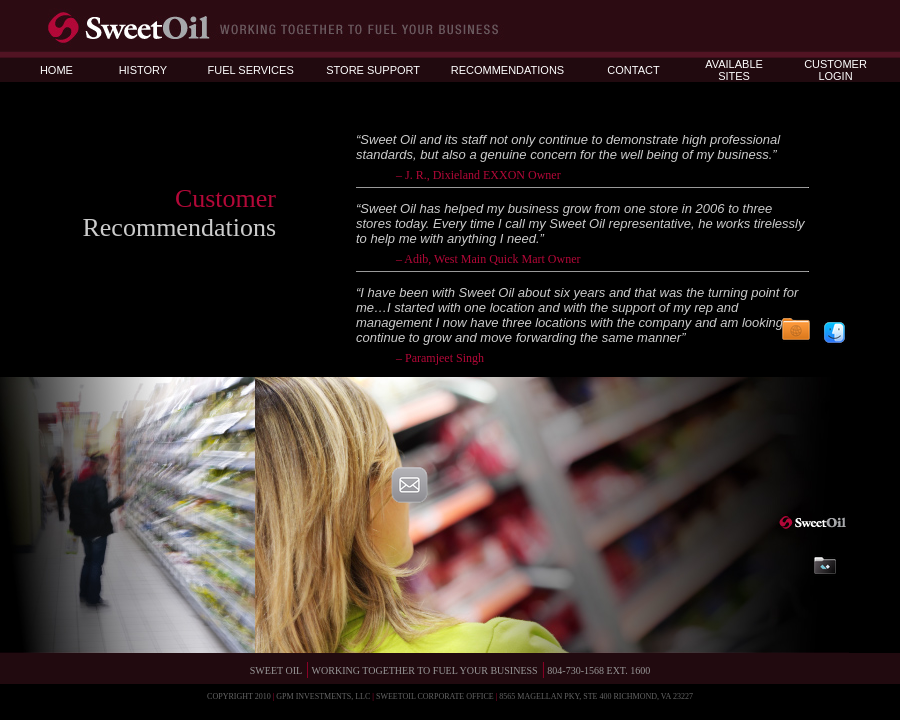 This screenshot has height=720, width=900. What do you see at coordinates (409, 485) in the screenshot?
I see `access mail app settings` at bounding box center [409, 485].